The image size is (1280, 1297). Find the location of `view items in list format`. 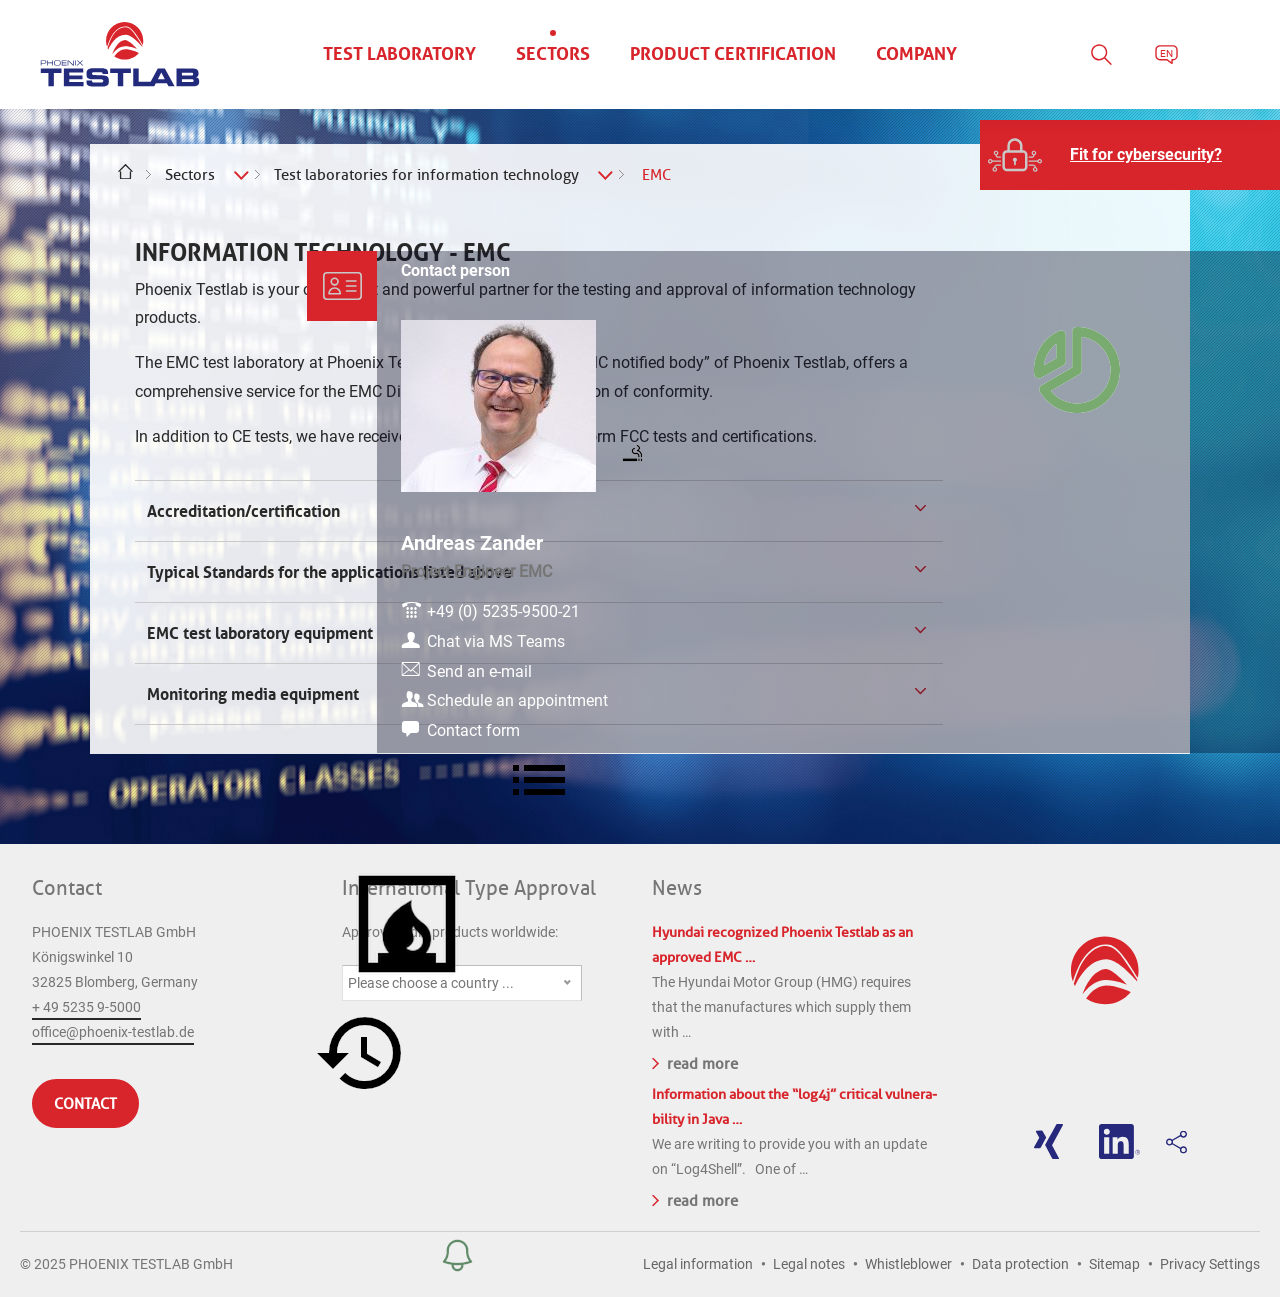

view items in list format is located at coordinates (539, 780).